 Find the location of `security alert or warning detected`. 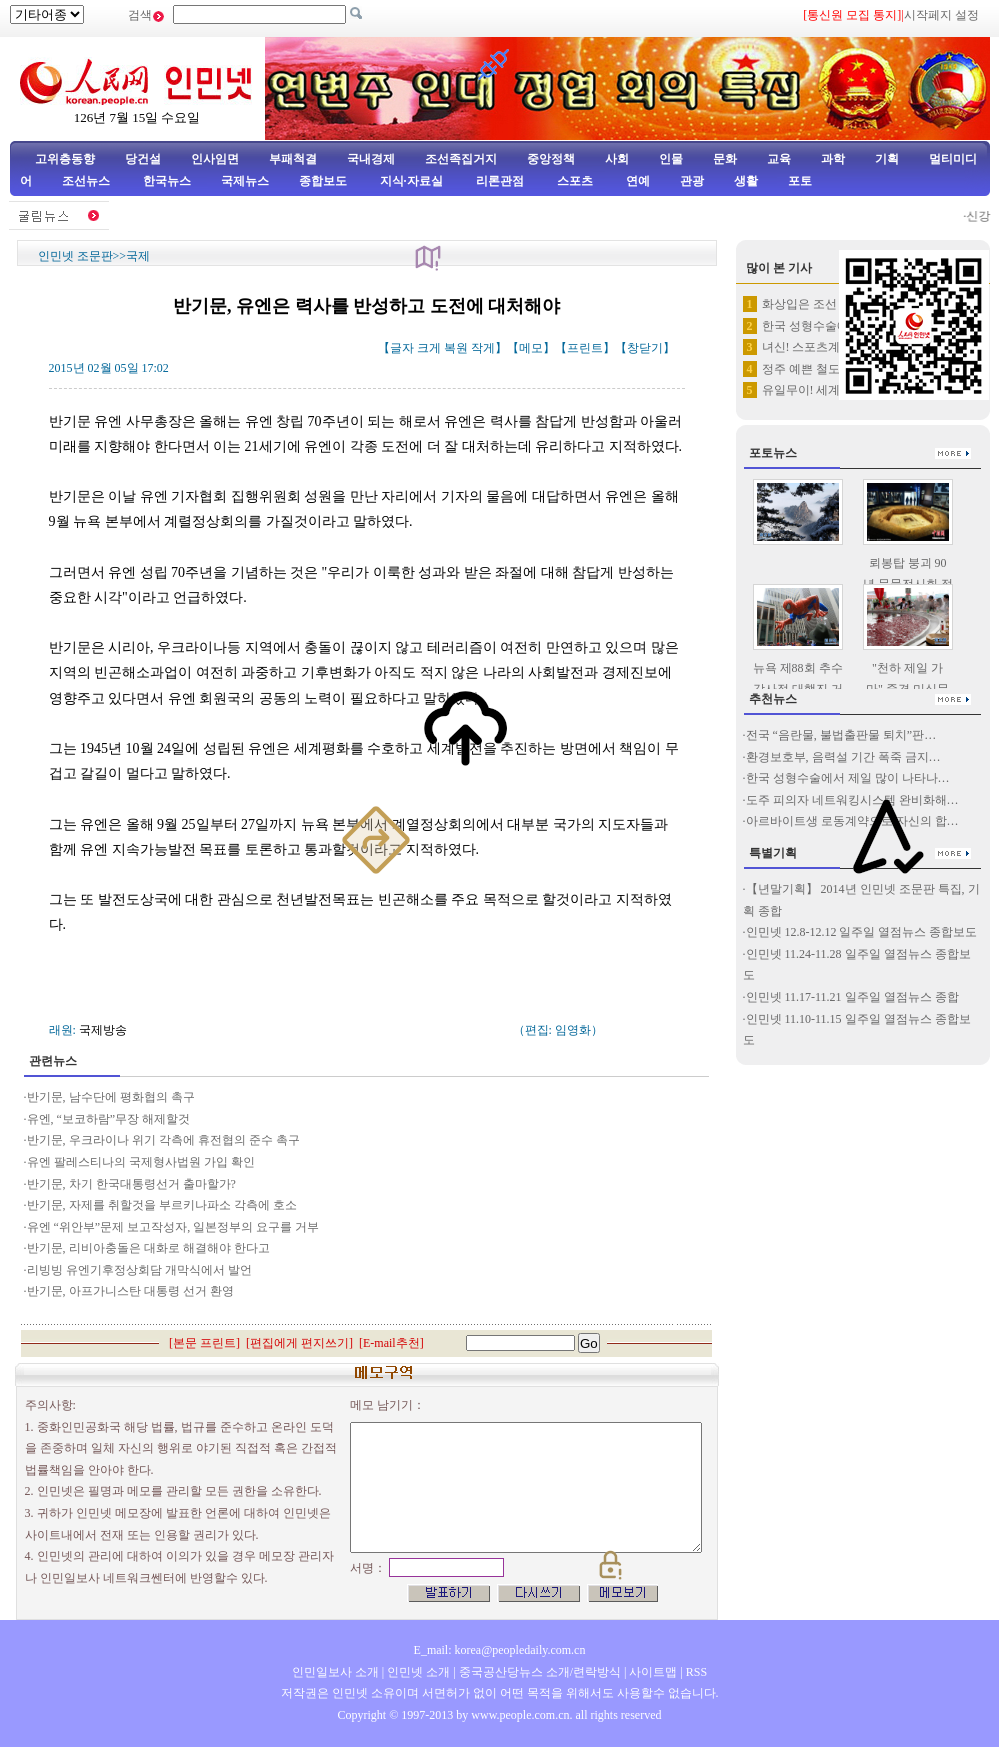

security alert or warning detected is located at coordinates (610, 1564).